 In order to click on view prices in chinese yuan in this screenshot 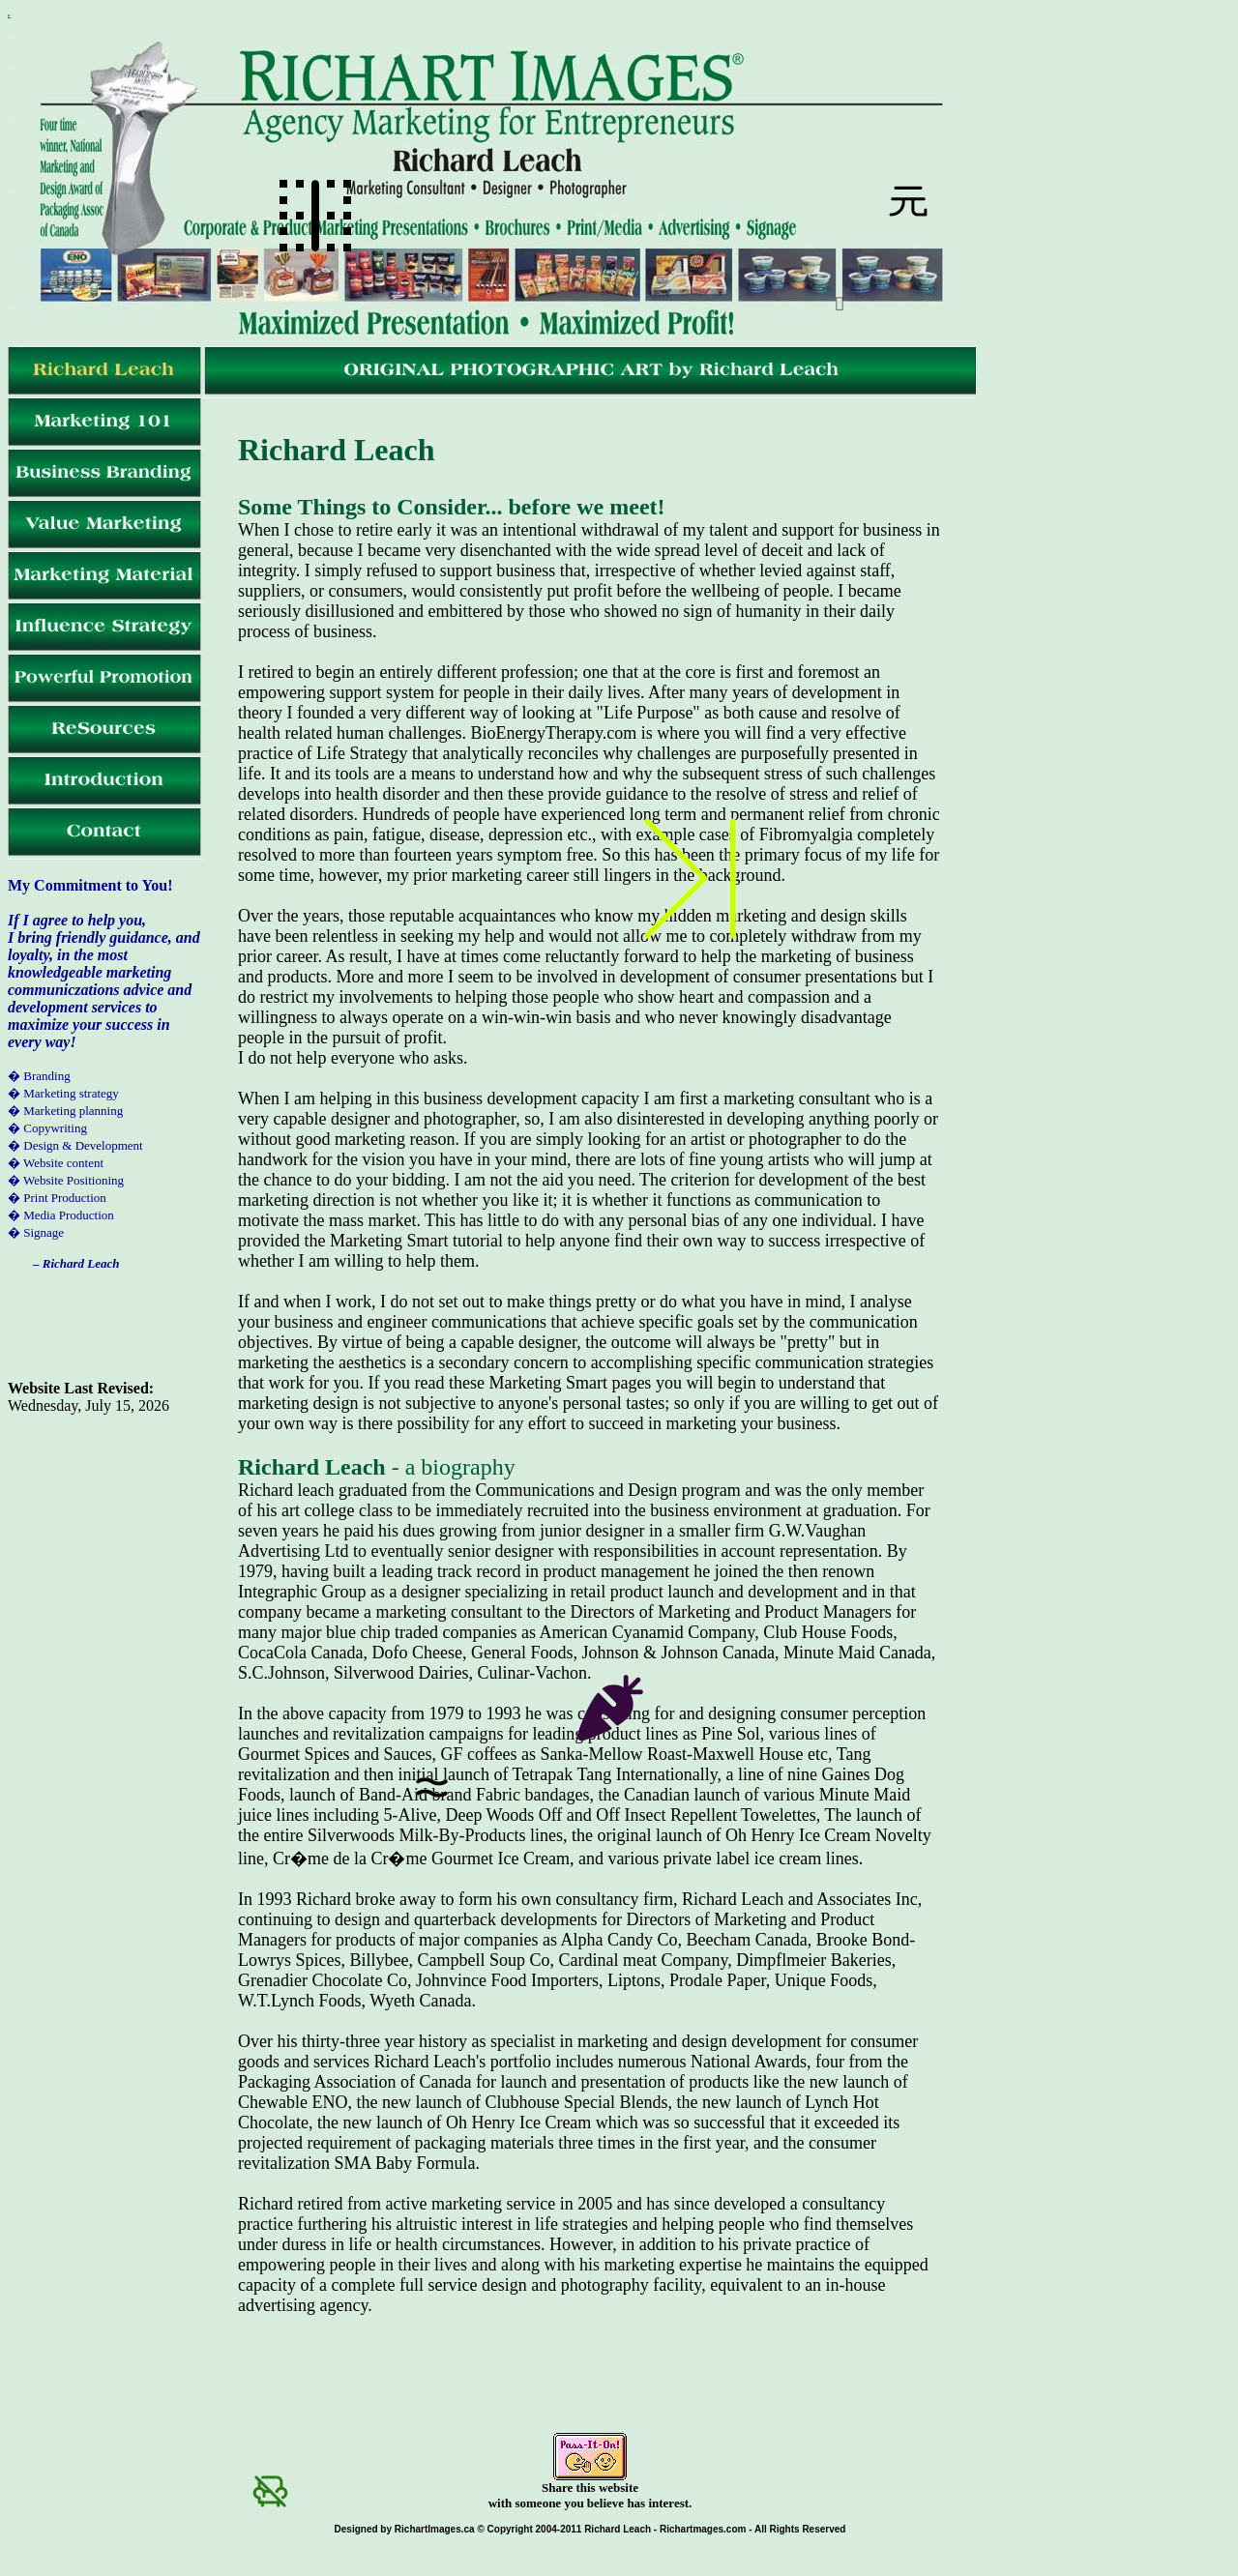, I will do `click(908, 202)`.